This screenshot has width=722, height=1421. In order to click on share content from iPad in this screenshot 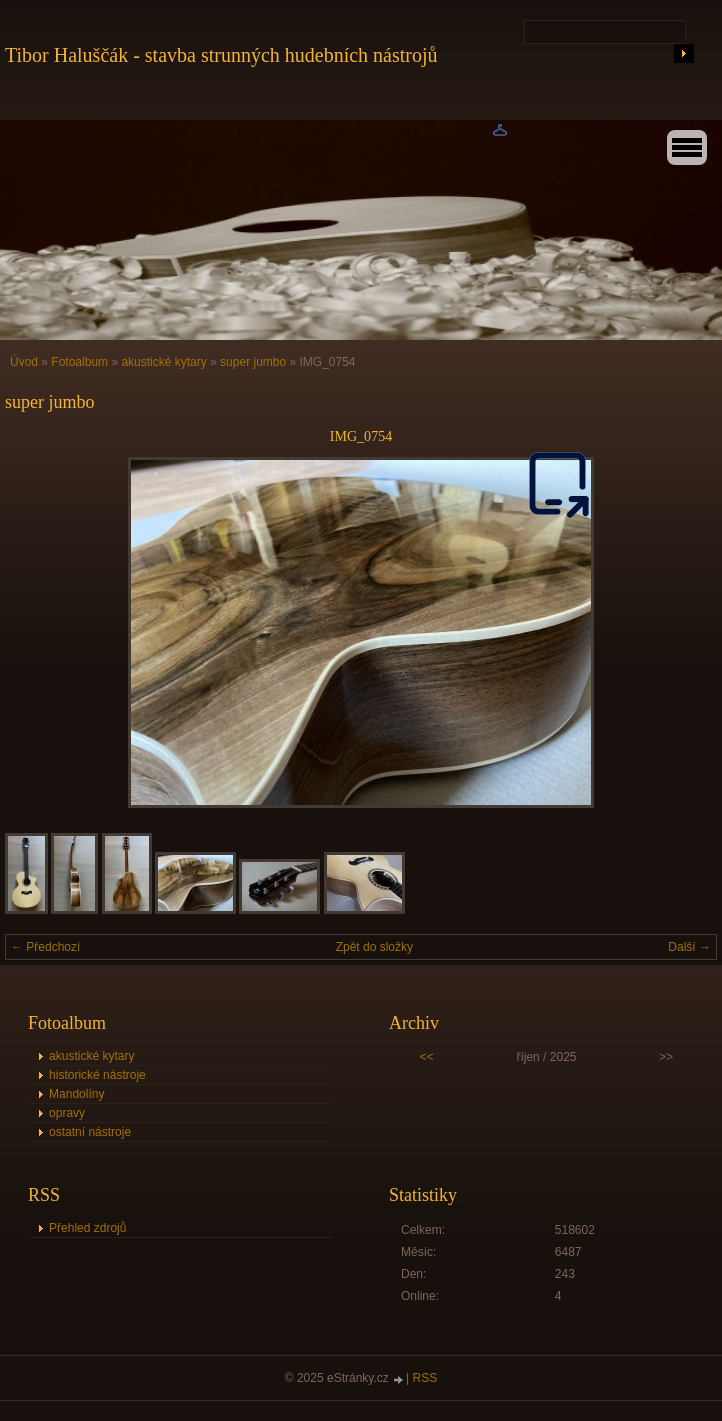, I will do `click(557, 483)`.